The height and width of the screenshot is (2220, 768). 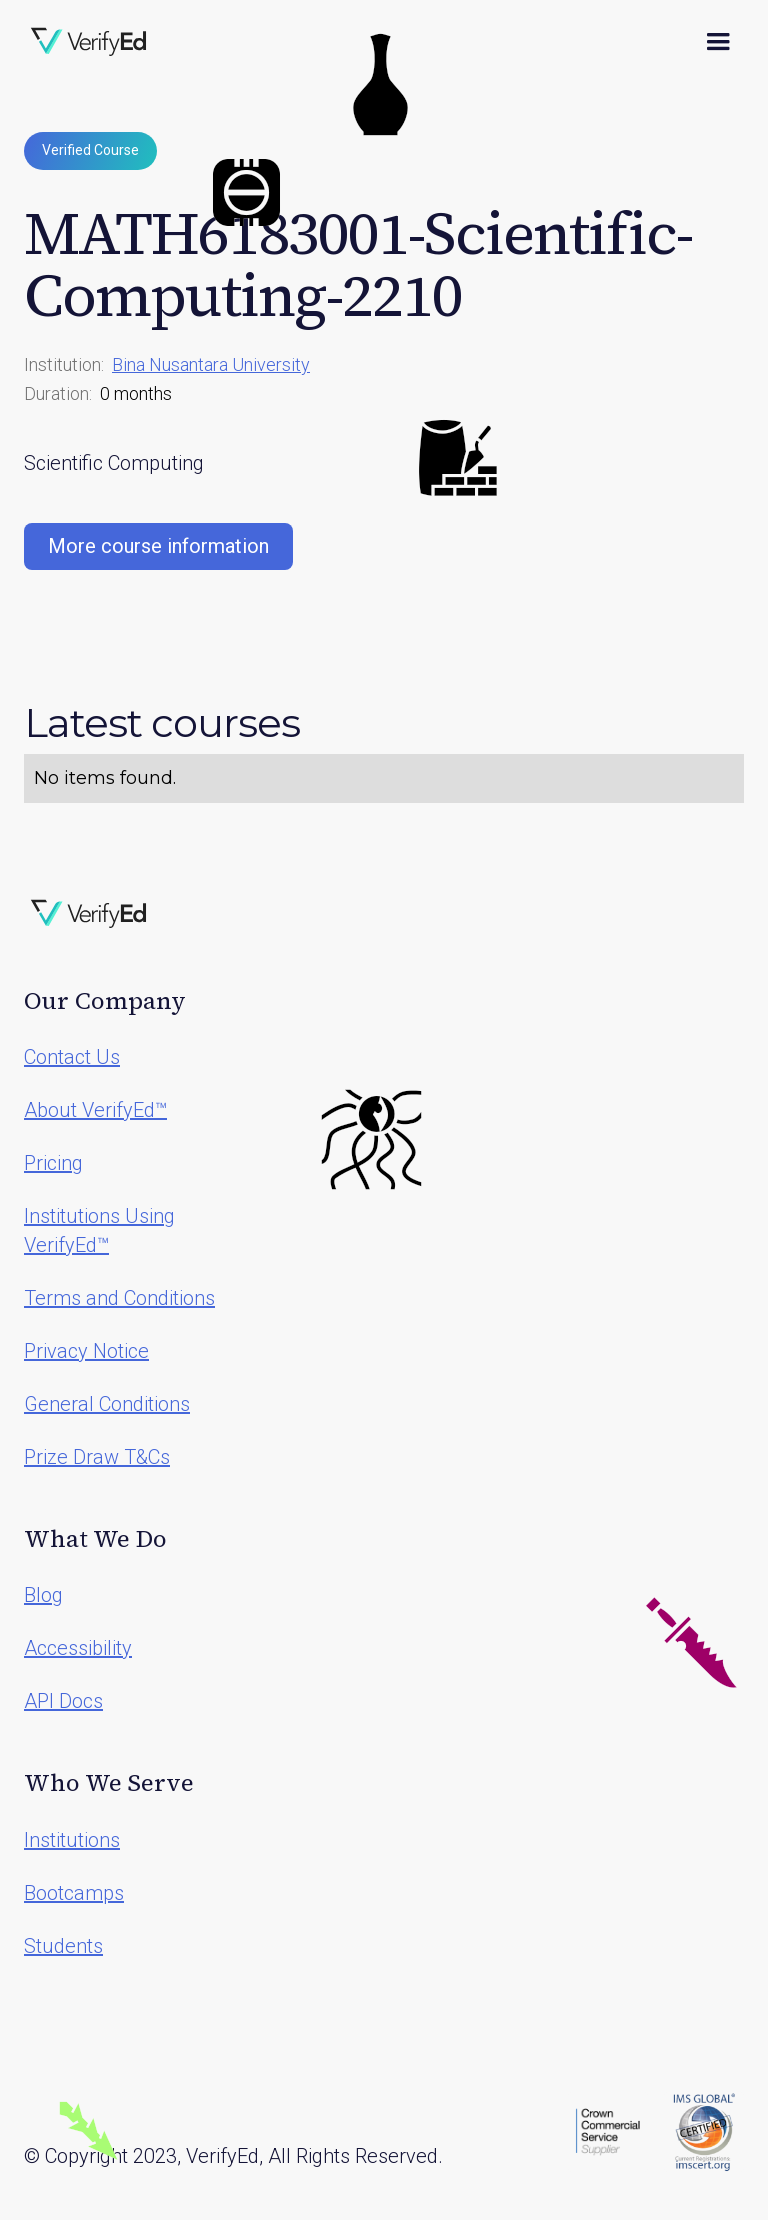 What do you see at coordinates (457, 456) in the screenshot?
I see `select concrete or cement materials` at bounding box center [457, 456].